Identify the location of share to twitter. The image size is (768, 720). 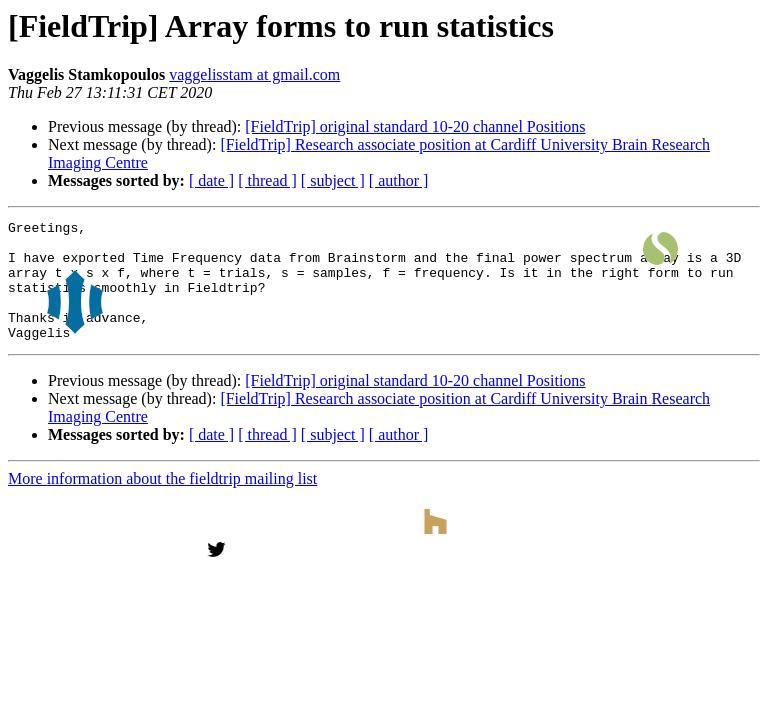
(216, 549).